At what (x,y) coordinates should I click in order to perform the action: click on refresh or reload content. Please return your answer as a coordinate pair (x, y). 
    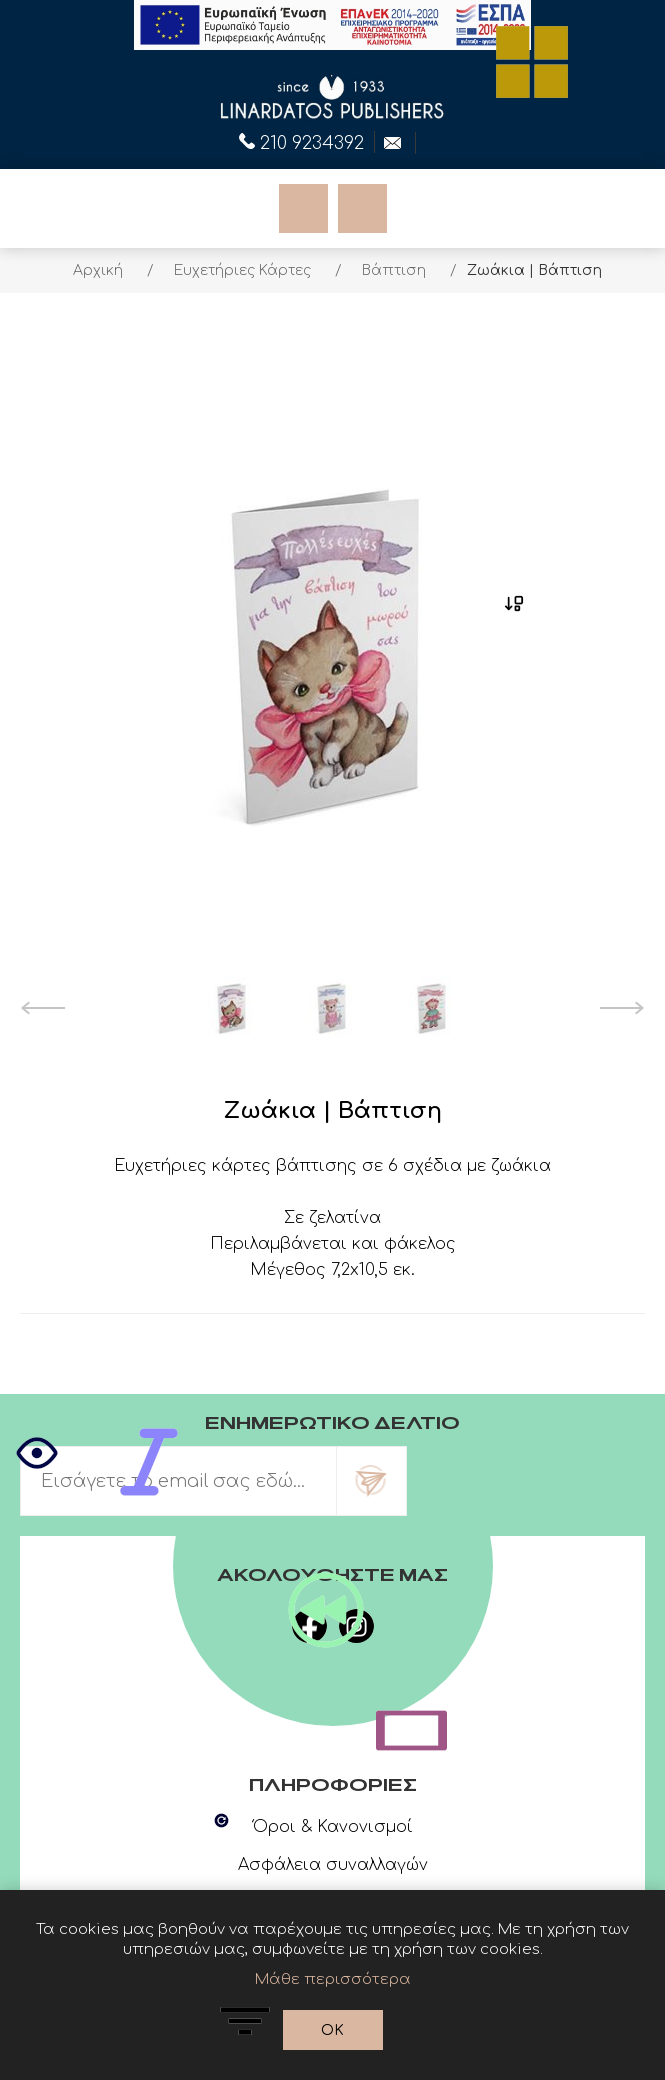
    Looking at the image, I should click on (221, 1820).